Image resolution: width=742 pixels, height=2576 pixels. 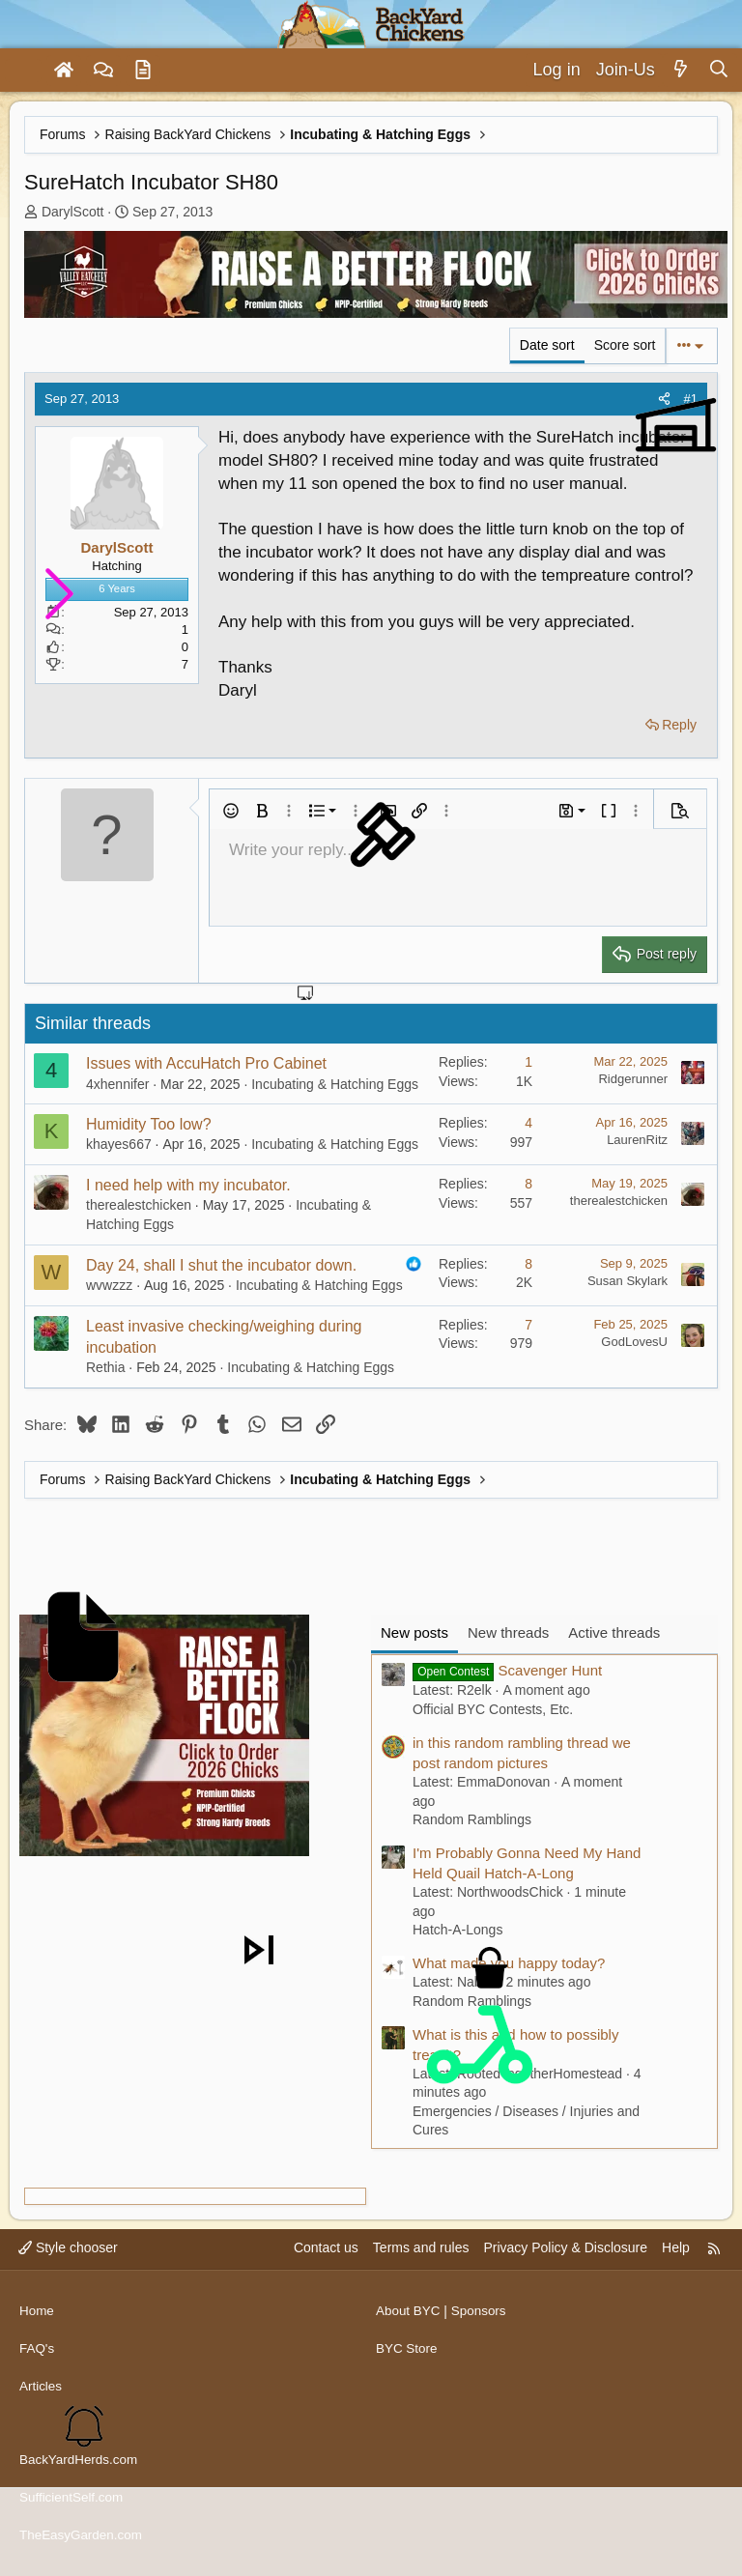 I want to click on skip to the next track or media item, so click(x=259, y=1950).